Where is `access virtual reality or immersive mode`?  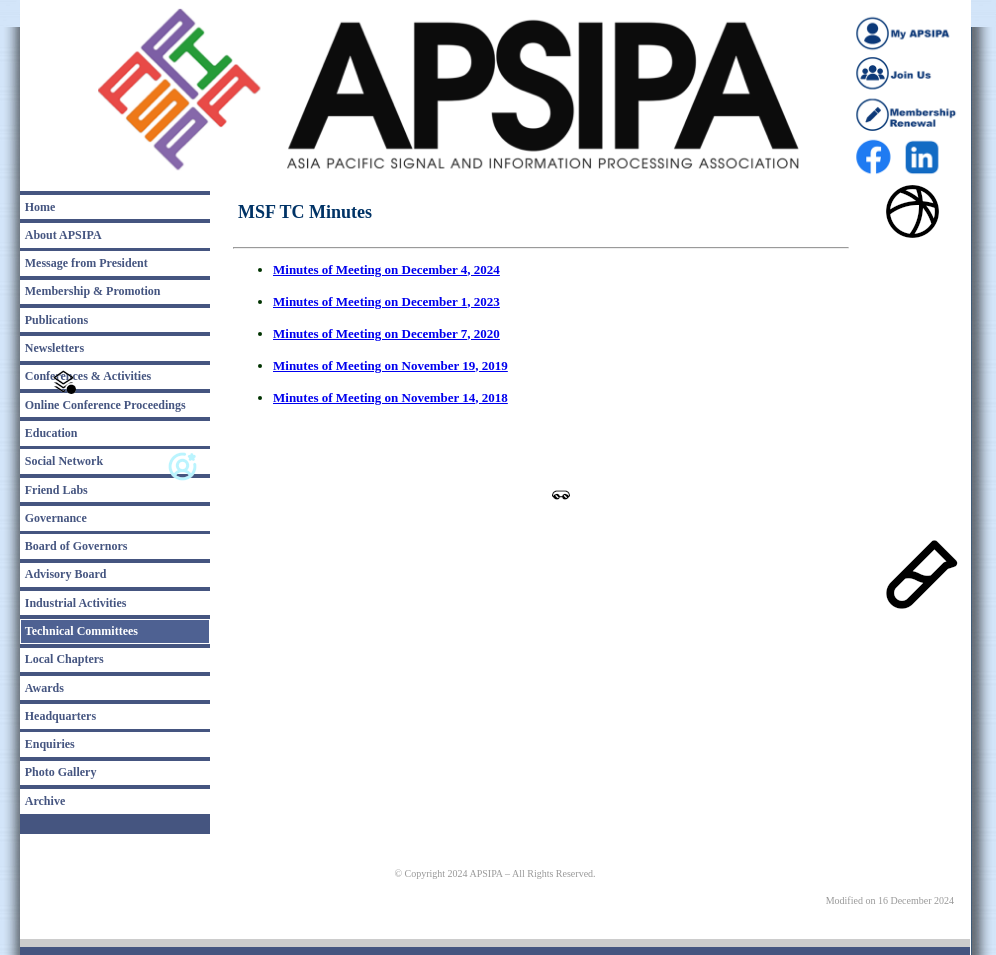
access virtual reality or immersive mode is located at coordinates (561, 495).